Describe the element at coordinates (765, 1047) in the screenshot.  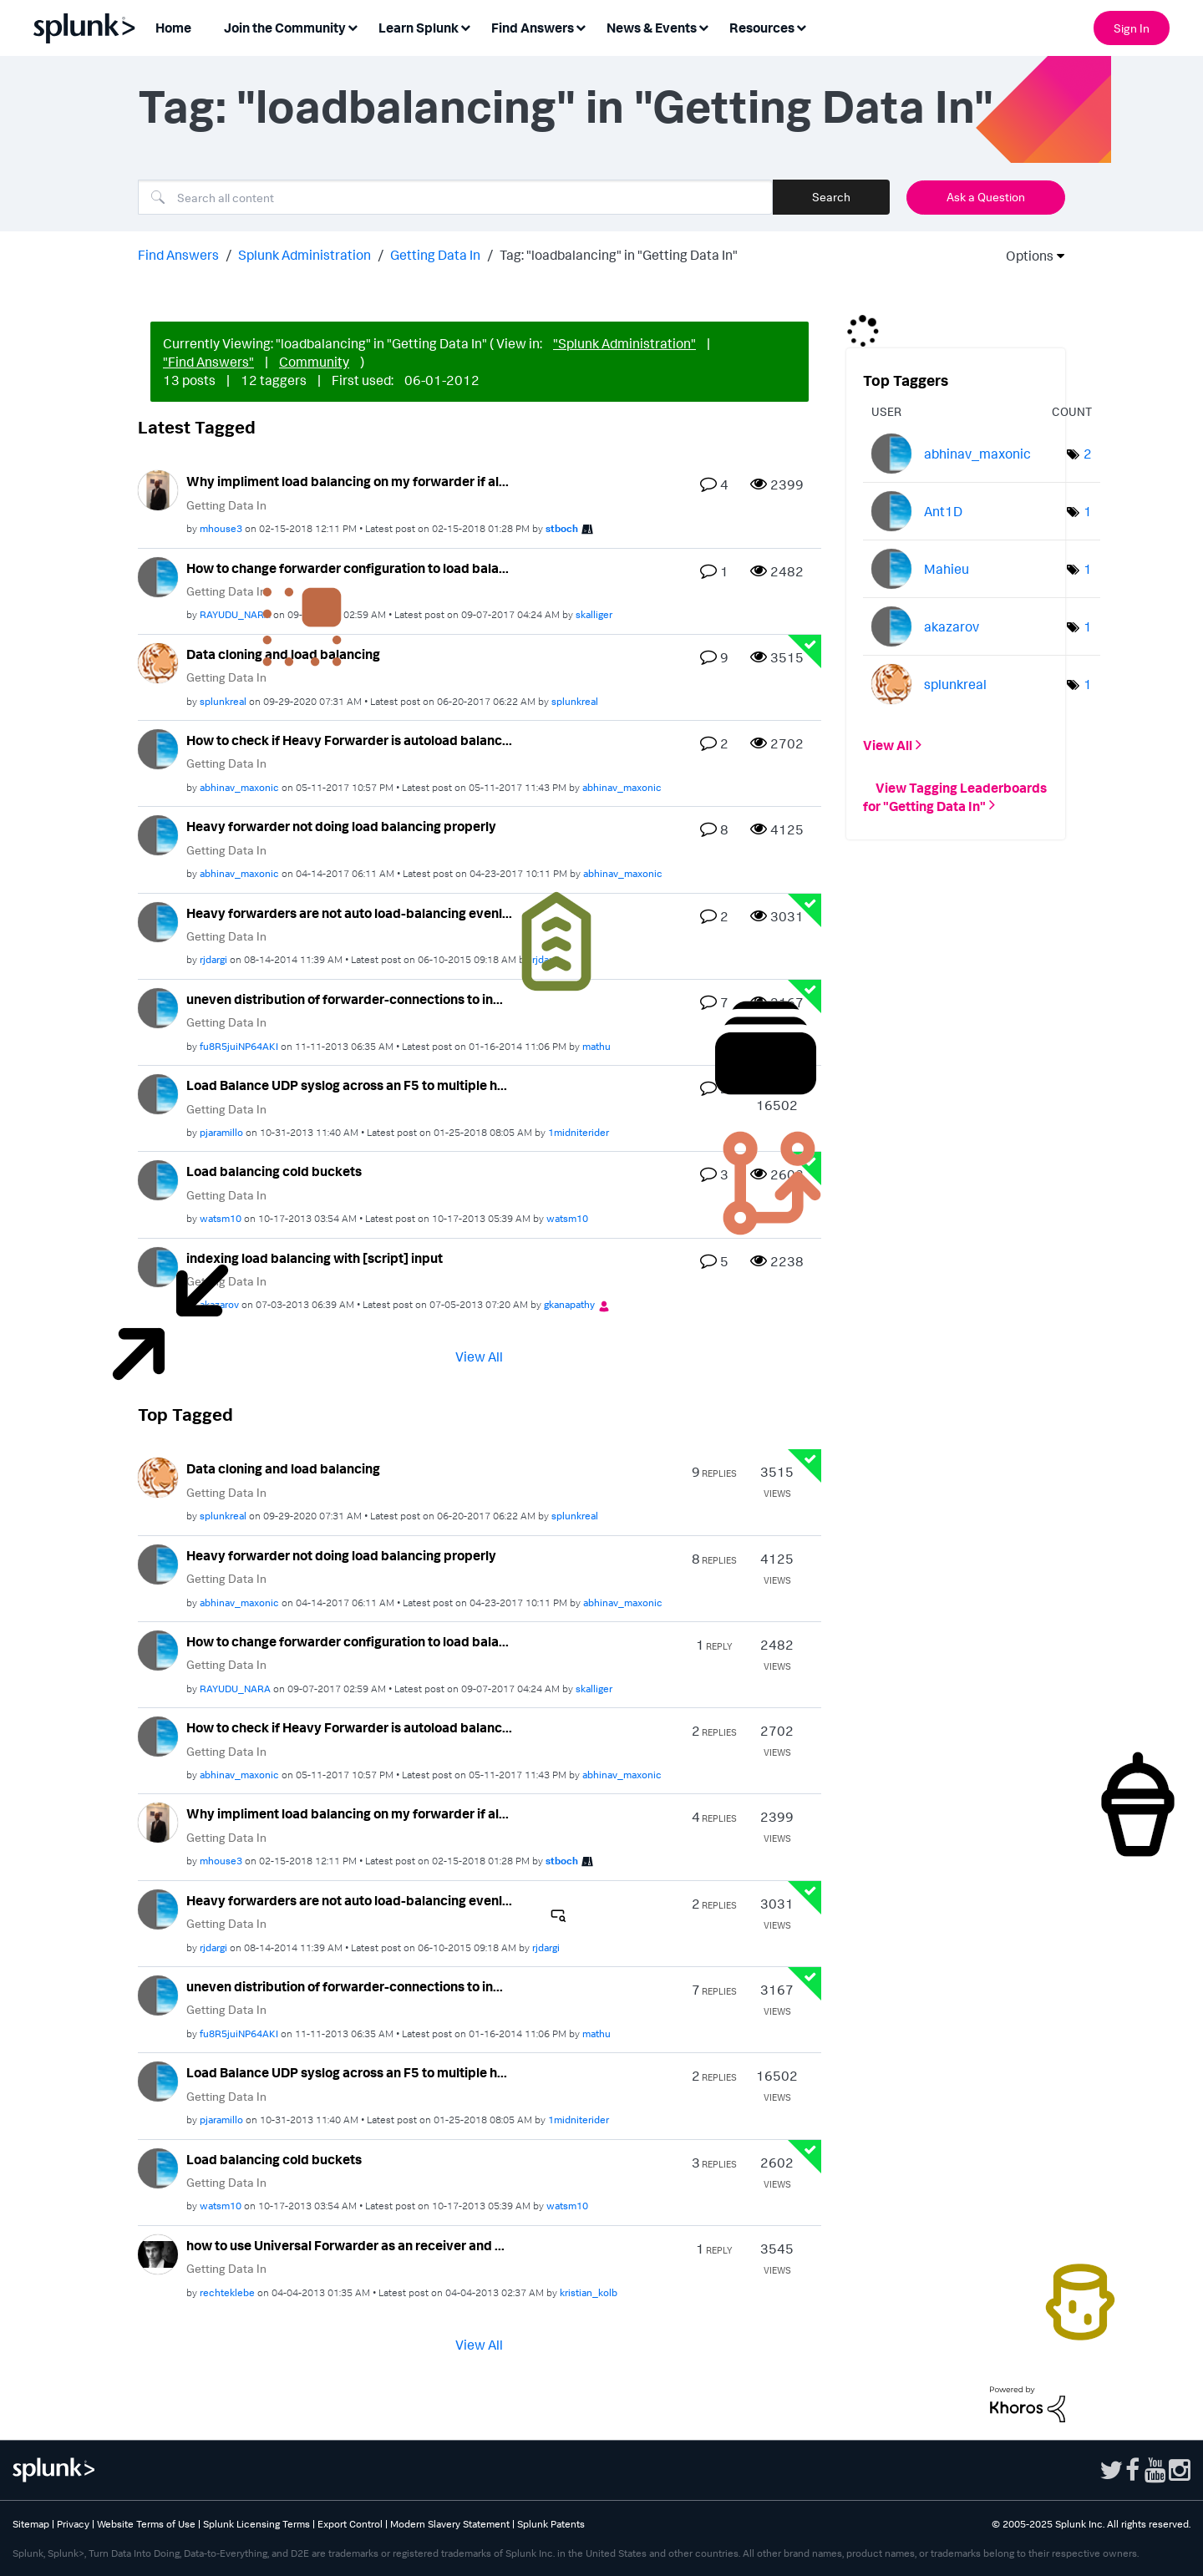
I see `view stacked items or layers` at that location.